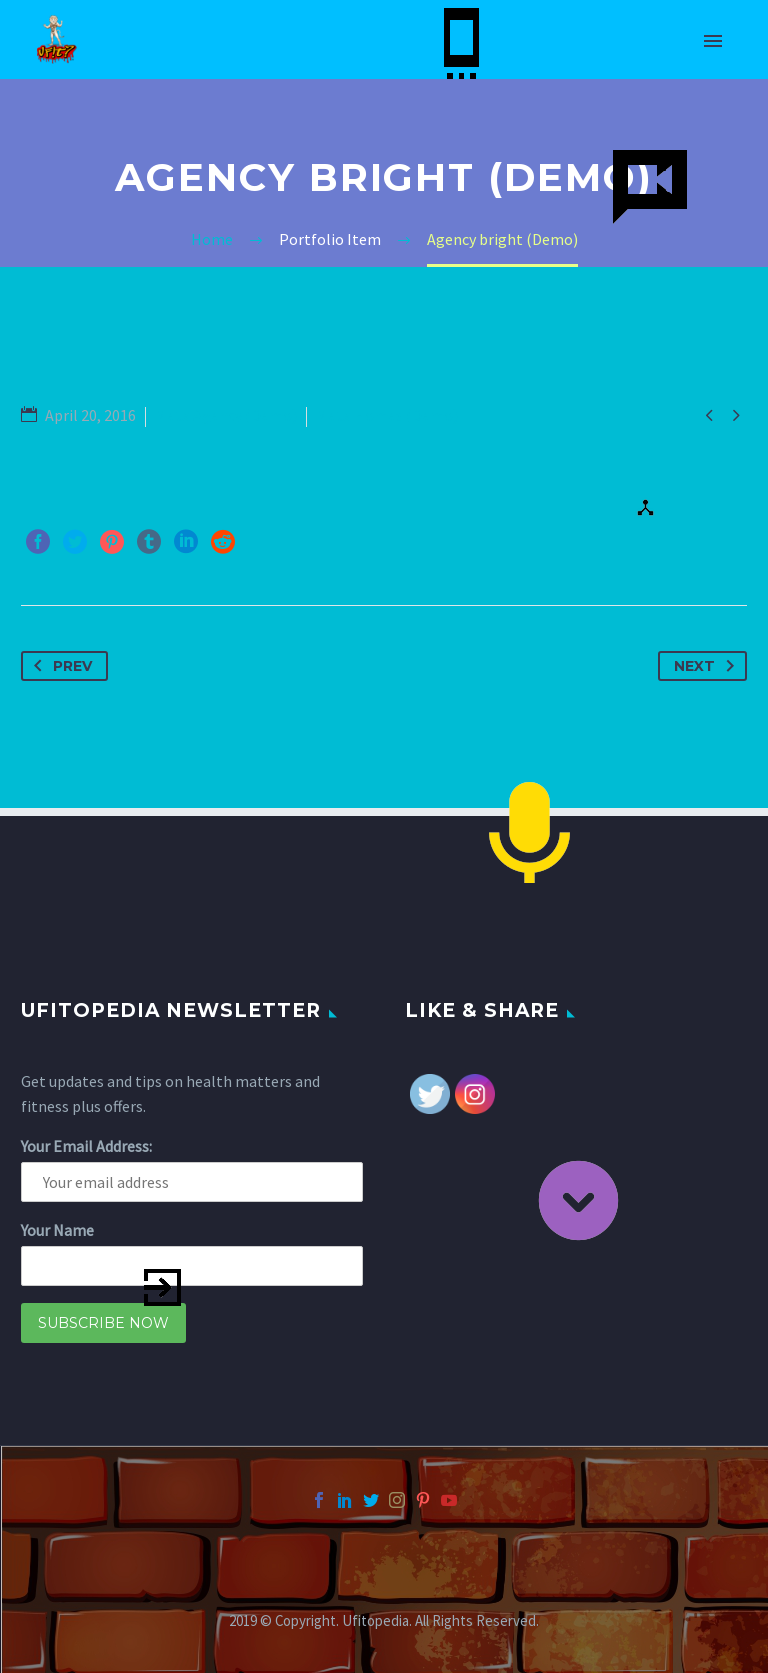  What do you see at coordinates (529, 832) in the screenshot?
I see `tap to start voice input` at bounding box center [529, 832].